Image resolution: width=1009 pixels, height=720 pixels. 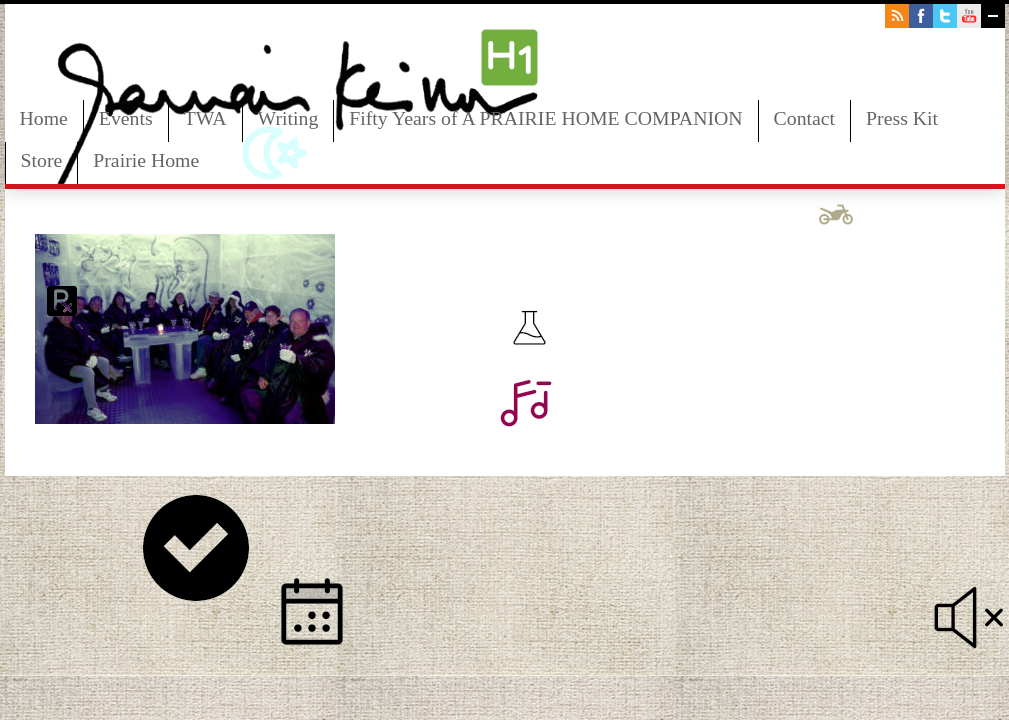 I want to click on format text as heading level 1, so click(x=509, y=57).